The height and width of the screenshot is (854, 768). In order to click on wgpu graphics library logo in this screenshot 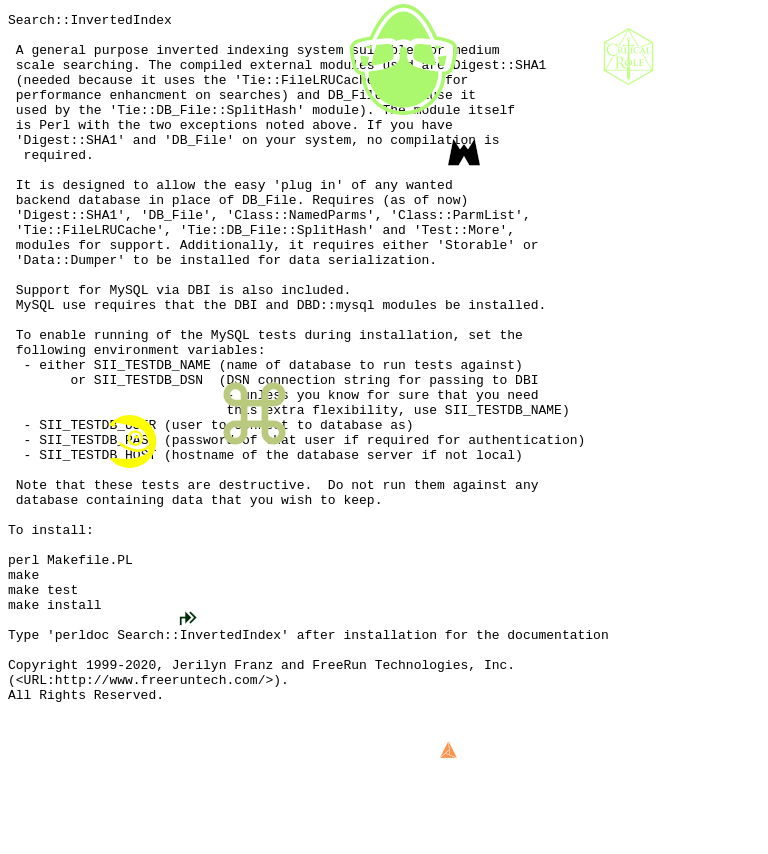, I will do `click(464, 152)`.